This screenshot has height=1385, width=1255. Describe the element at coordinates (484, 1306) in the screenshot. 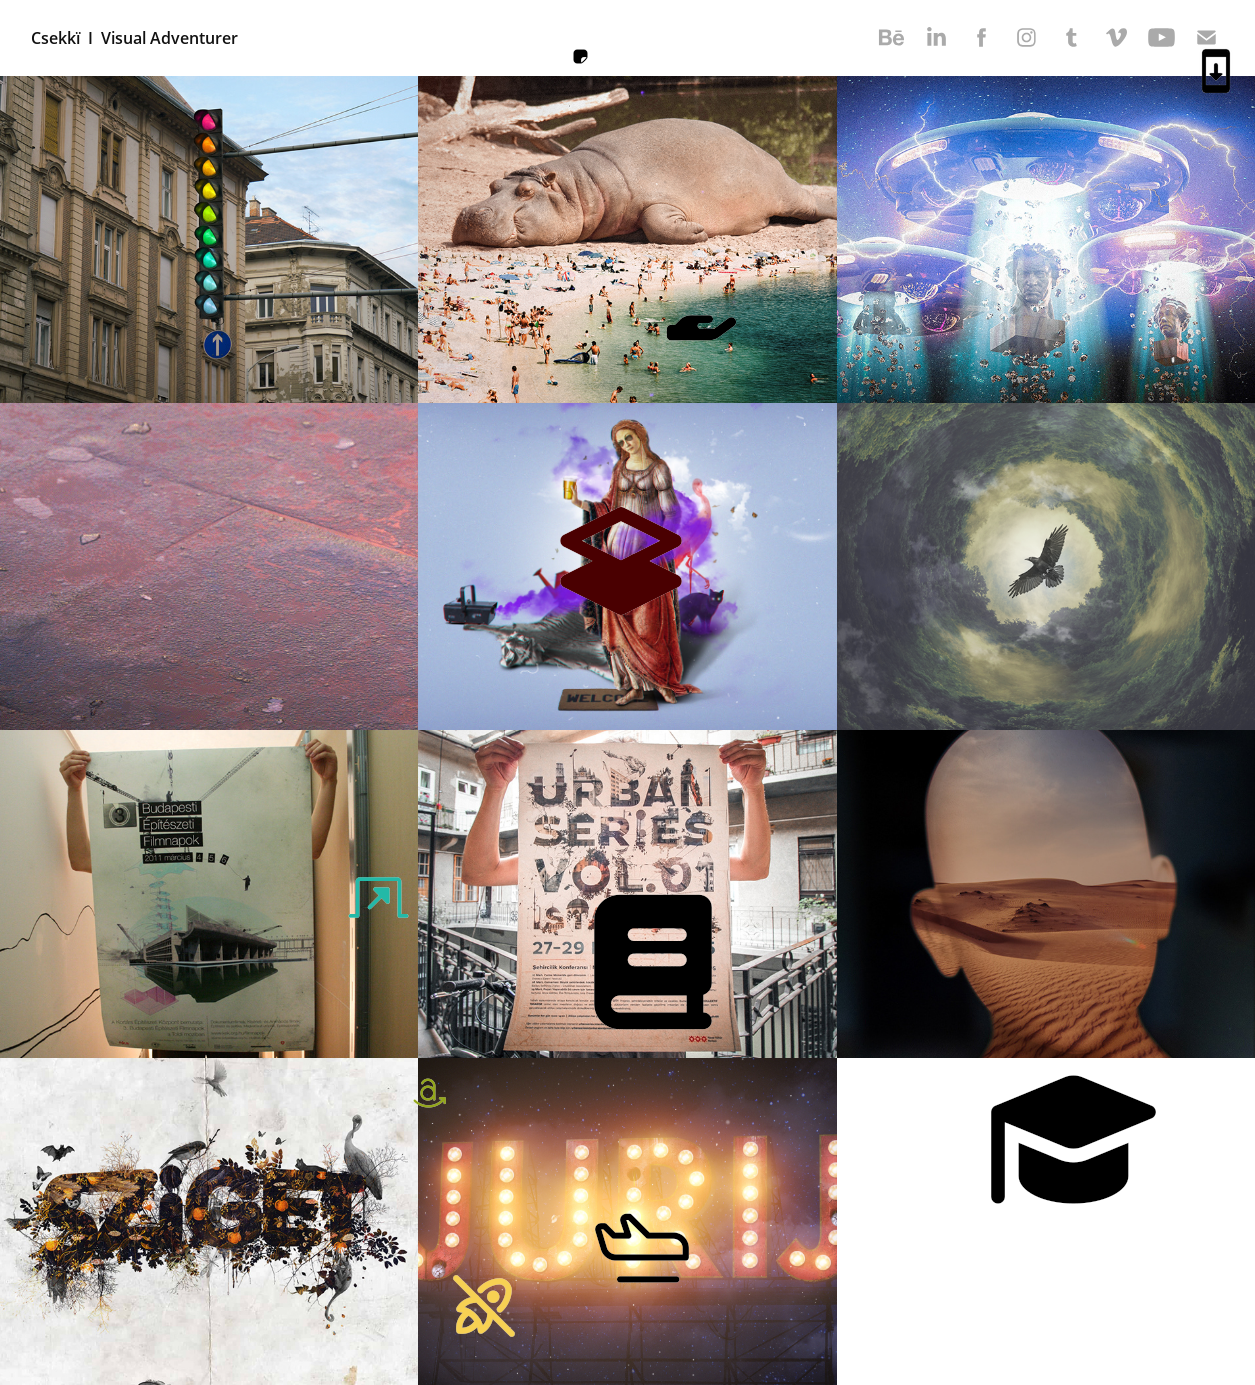

I see `disable quick launch or boost feature` at that location.